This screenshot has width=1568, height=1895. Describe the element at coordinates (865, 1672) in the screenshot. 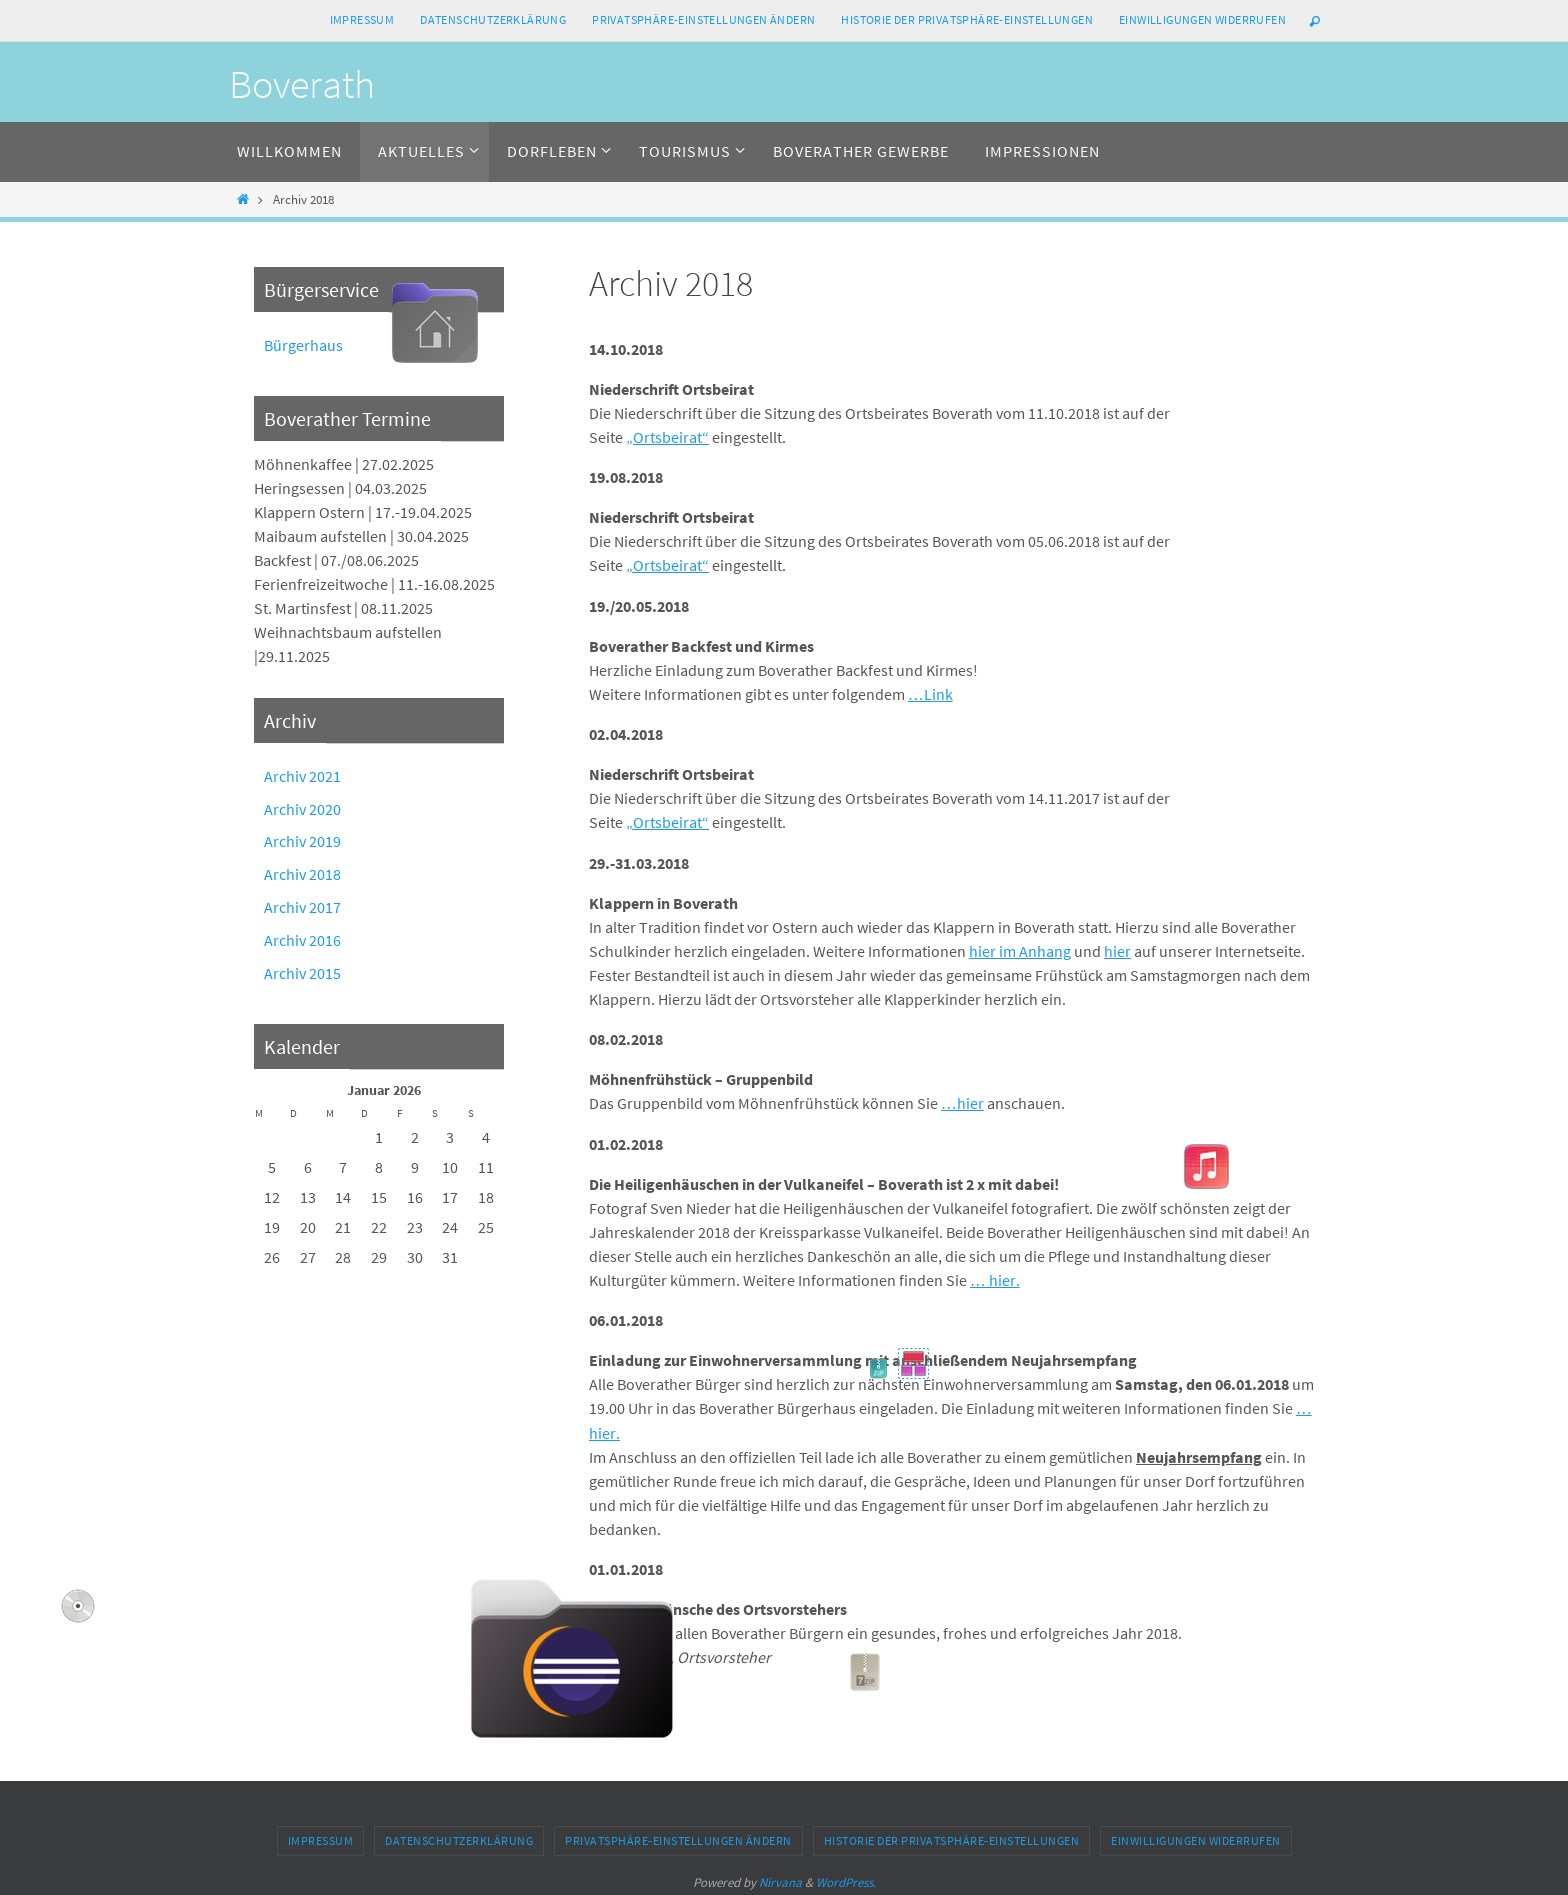

I see `a 7-zip compressed archive file` at that location.